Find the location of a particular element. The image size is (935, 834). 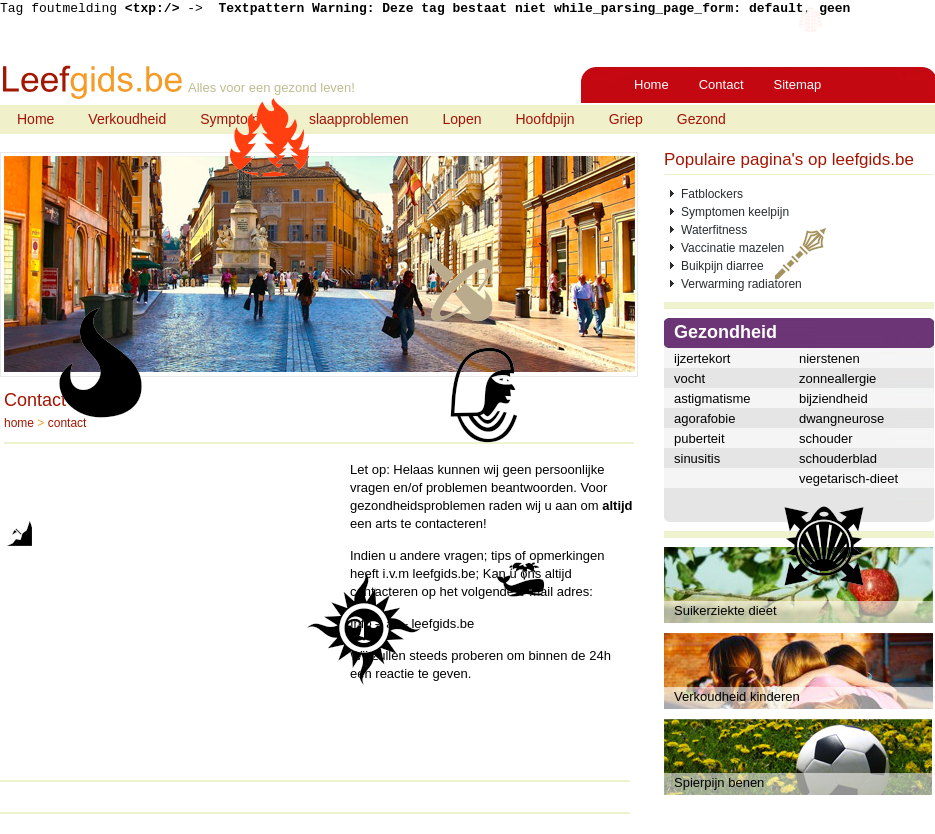

indicates progress toward a goal or milestone is located at coordinates (19, 533).